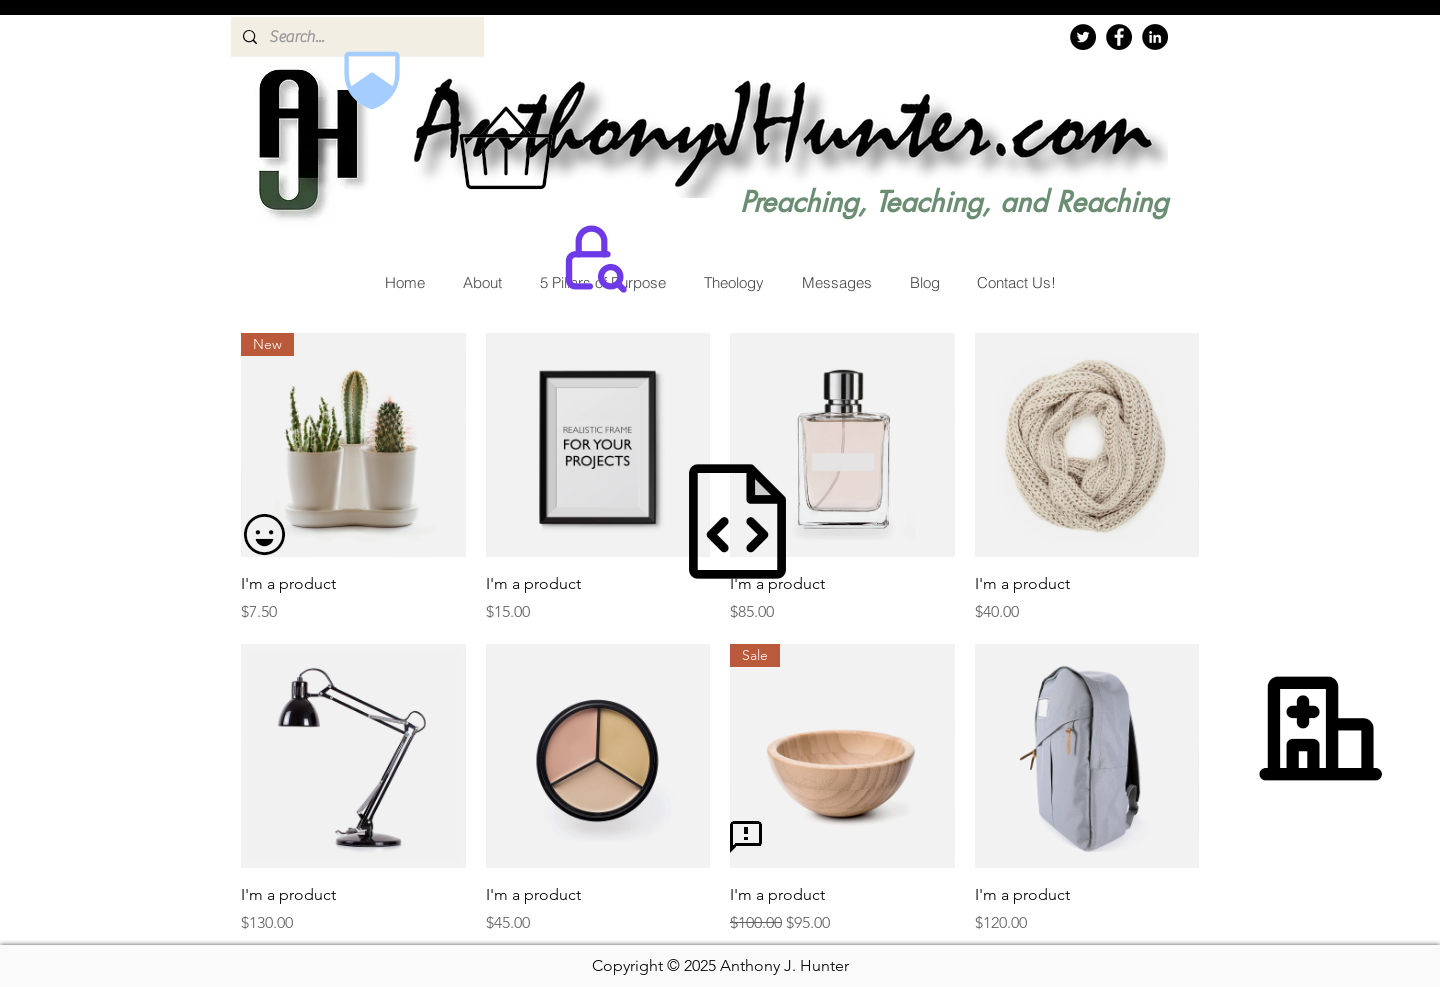  What do you see at coordinates (372, 77) in the screenshot?
I see `access security or protection settings` at bounding box center [372, 77].